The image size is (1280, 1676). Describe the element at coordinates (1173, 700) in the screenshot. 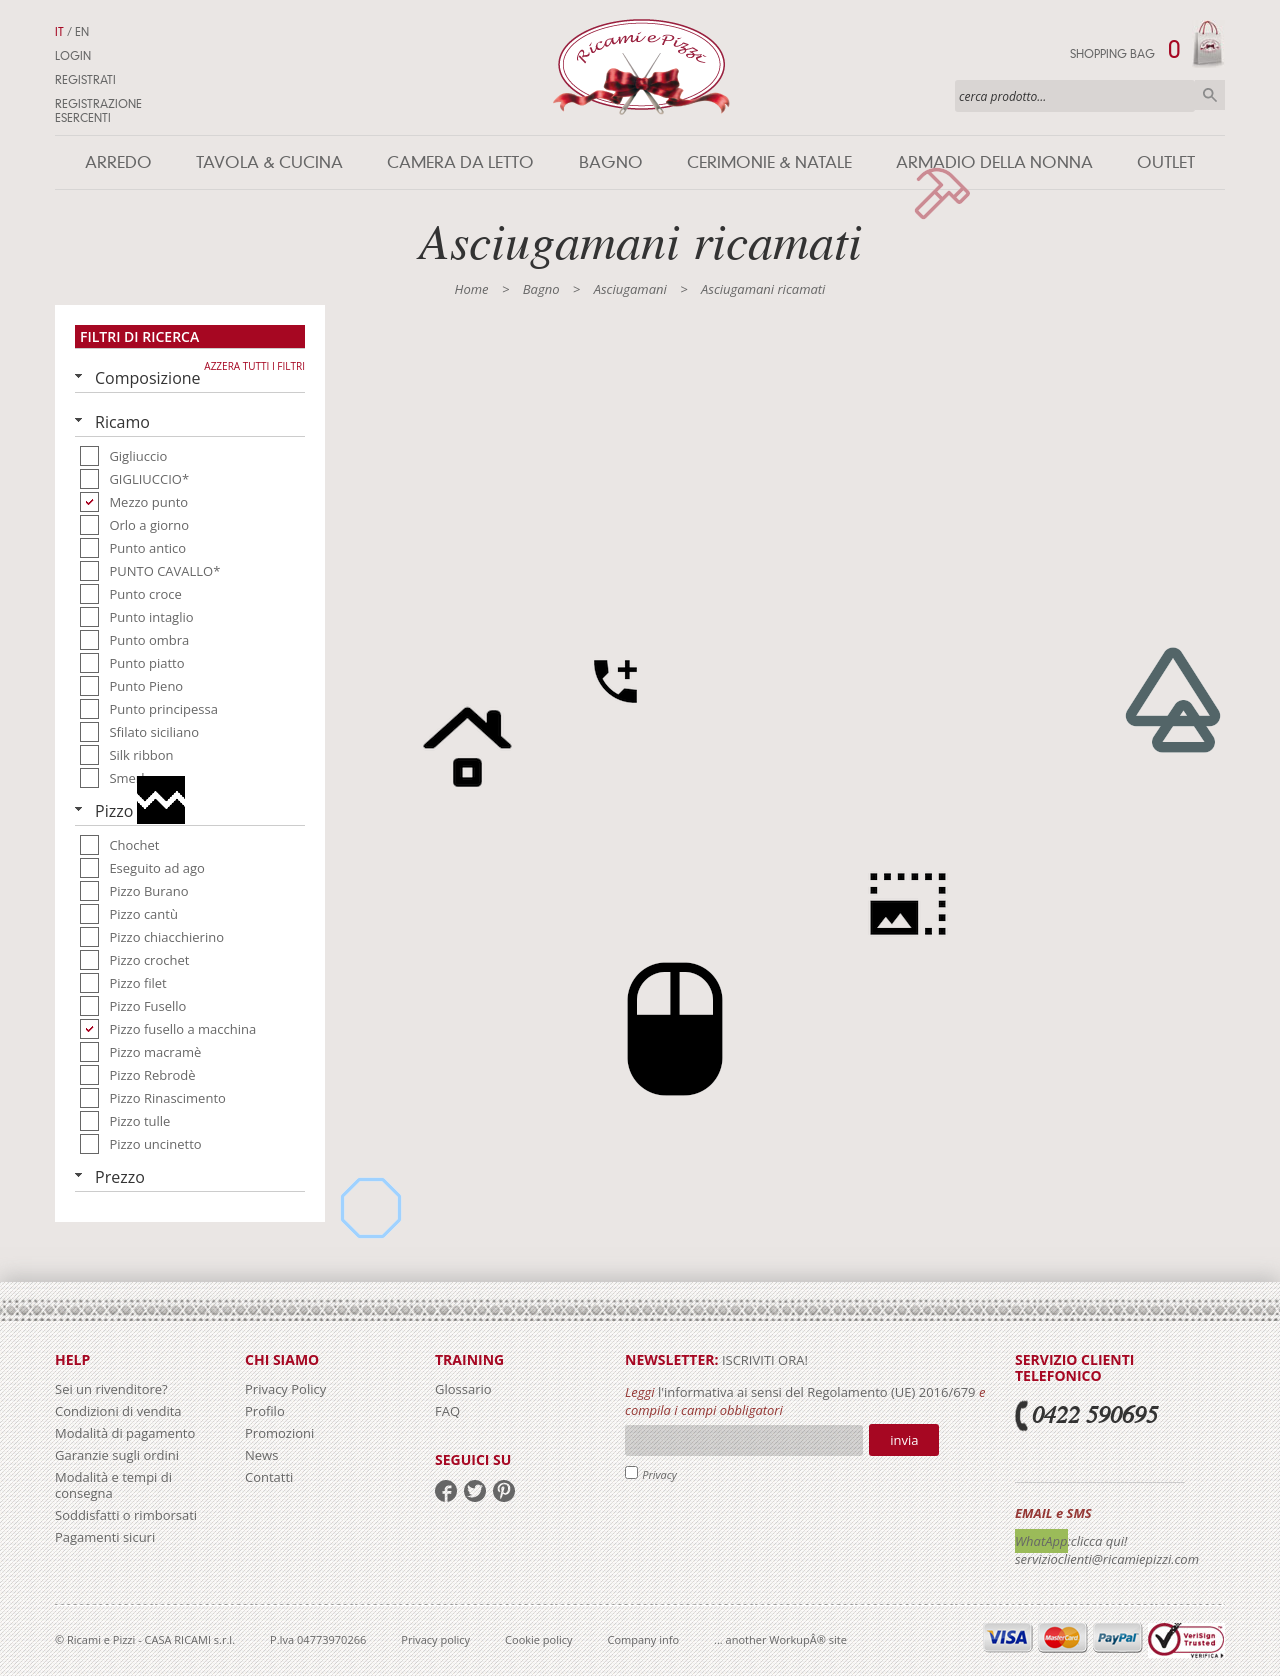

I see `navigate to previous or parent level` at that location.